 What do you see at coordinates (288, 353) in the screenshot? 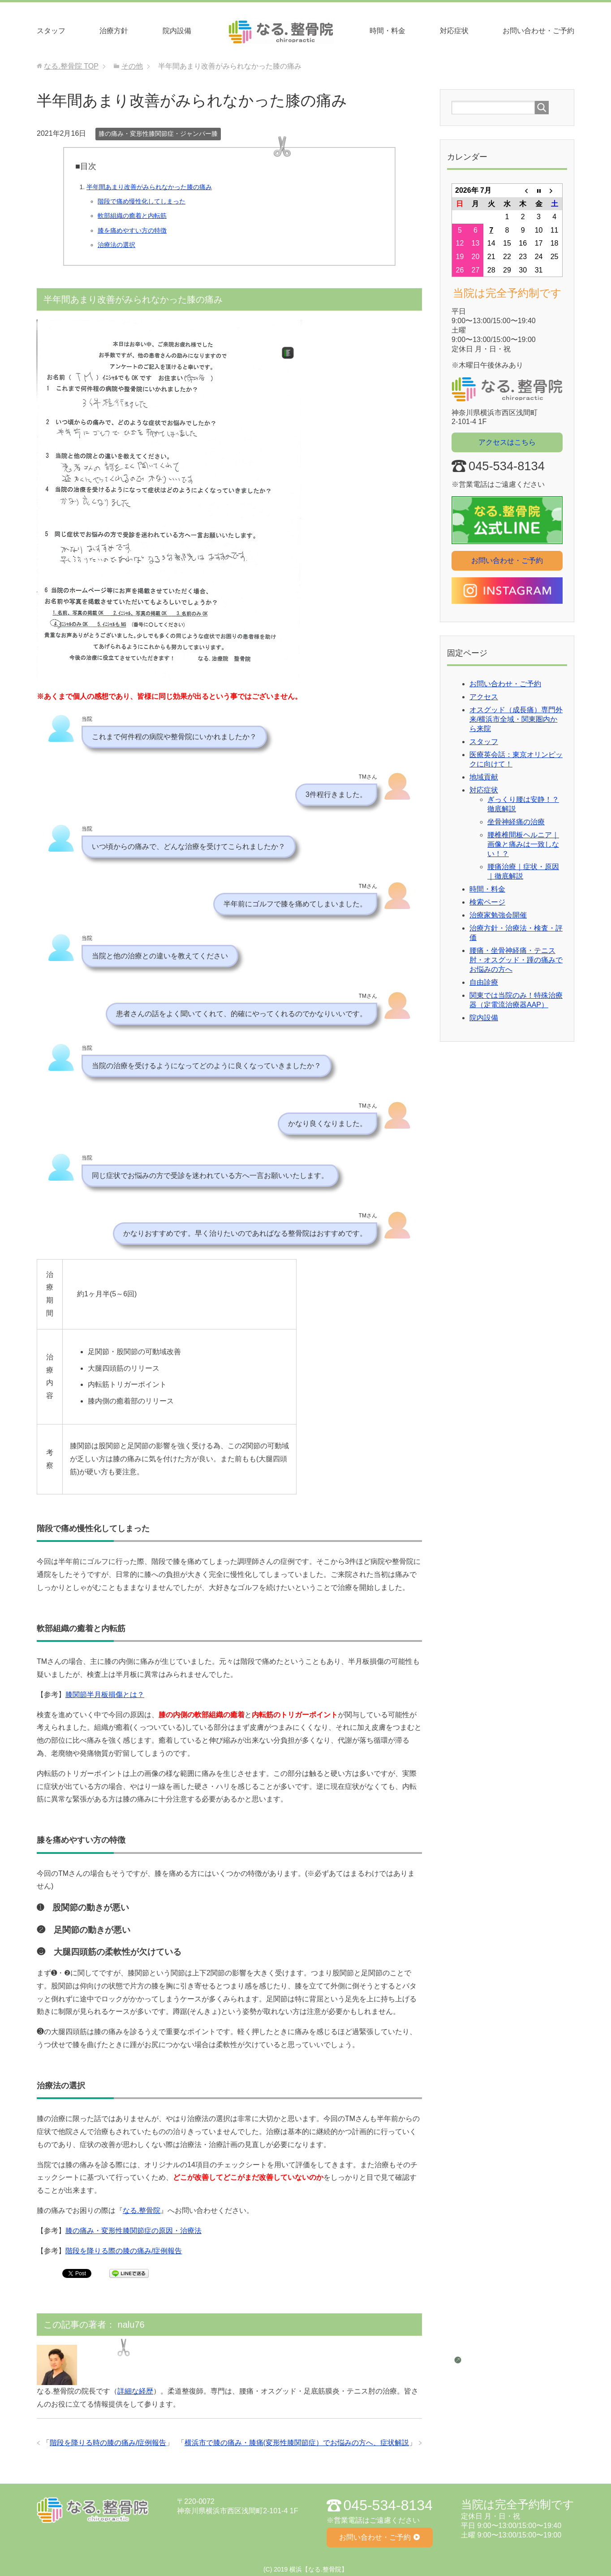
I see `access startup disk and boot preferences` at bounding box center [288, 353].